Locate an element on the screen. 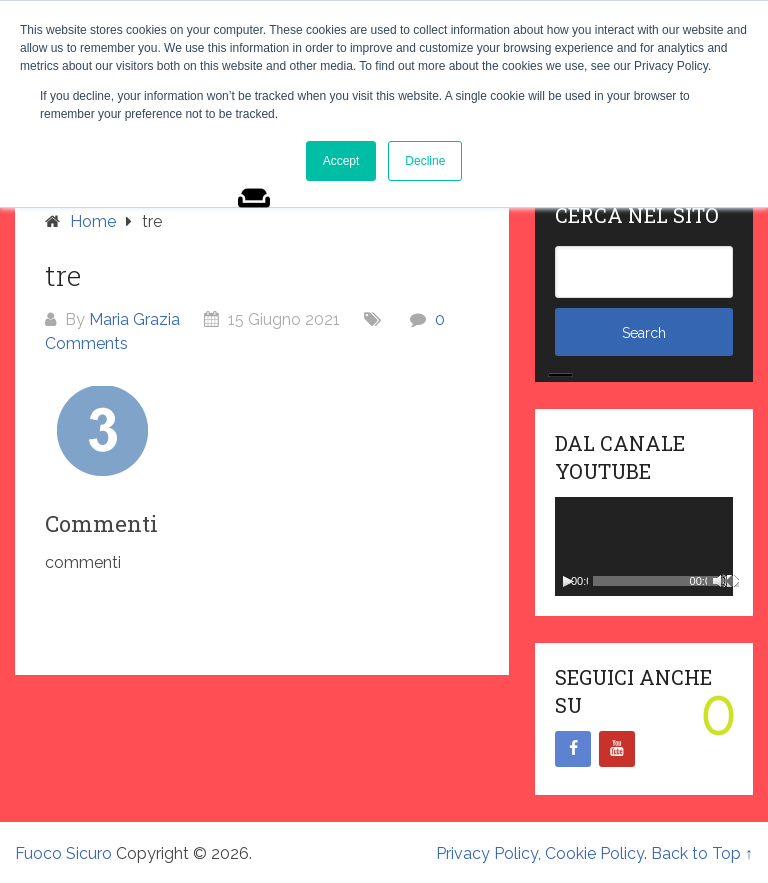  minimize the current window is located at coordinates (560, 367).